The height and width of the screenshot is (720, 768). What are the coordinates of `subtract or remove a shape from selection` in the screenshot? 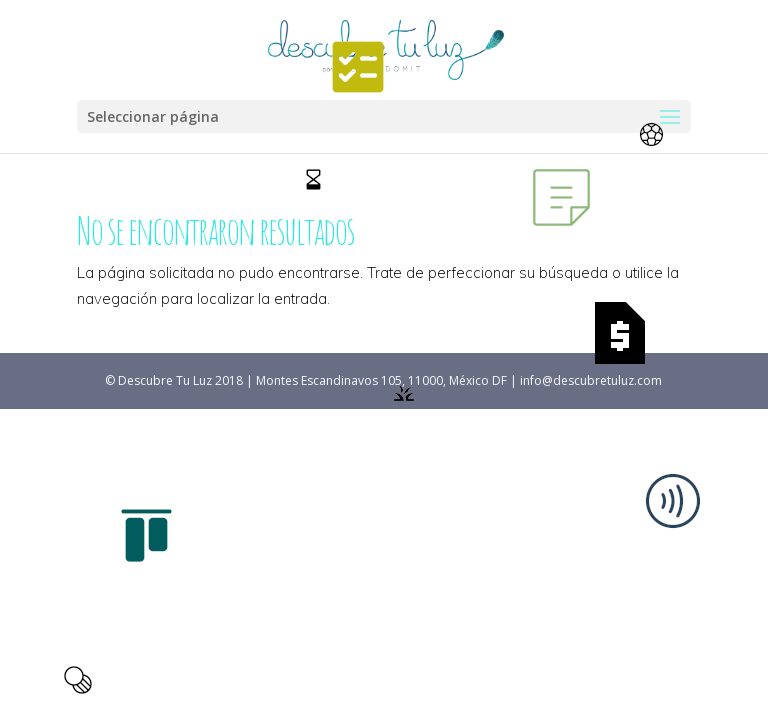 It's located at (78, 680).